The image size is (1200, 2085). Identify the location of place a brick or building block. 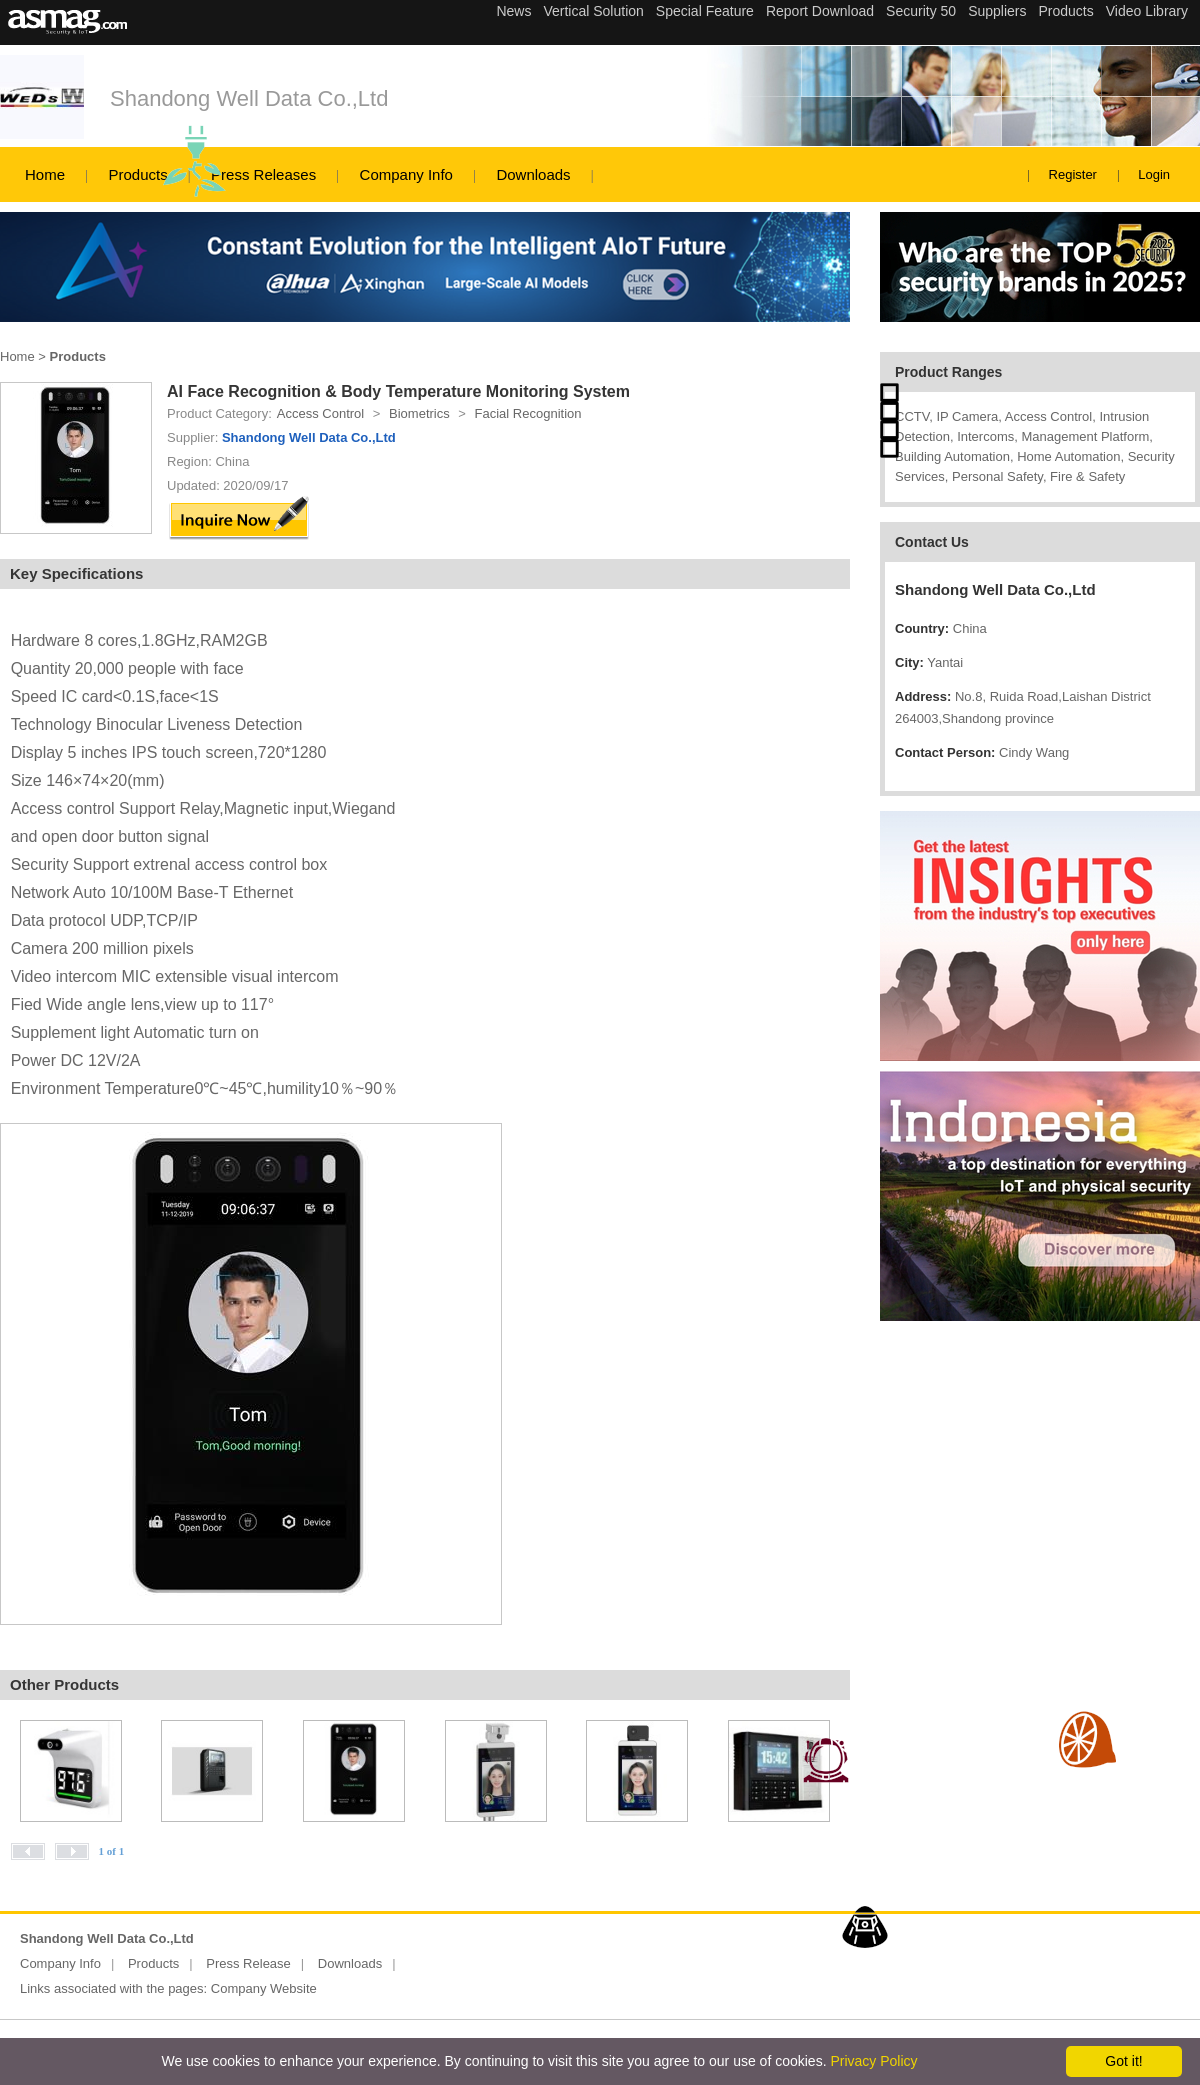
(889, 420).